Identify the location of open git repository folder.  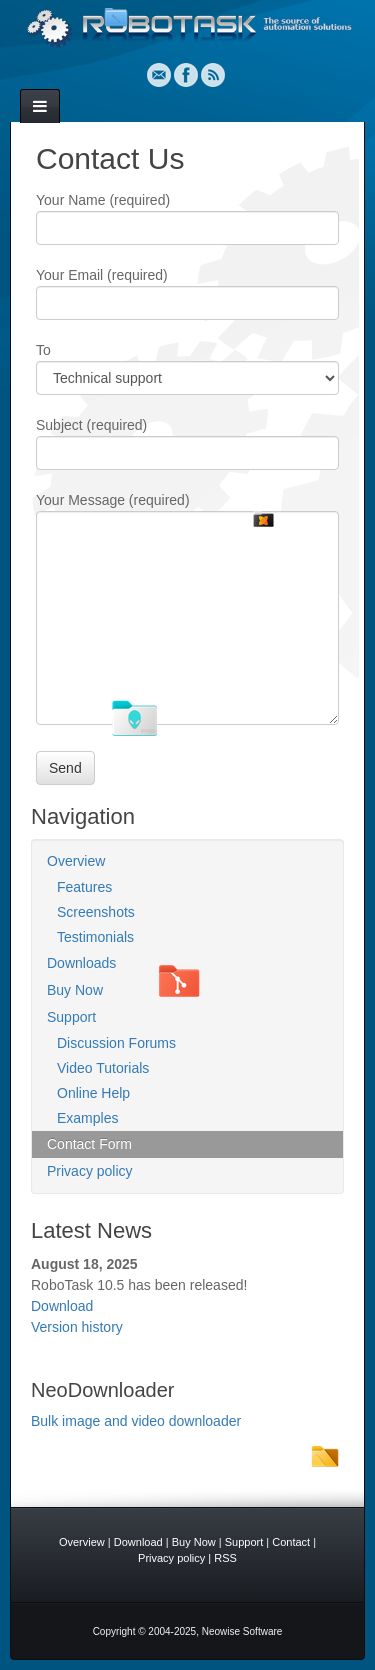
(179, 982).